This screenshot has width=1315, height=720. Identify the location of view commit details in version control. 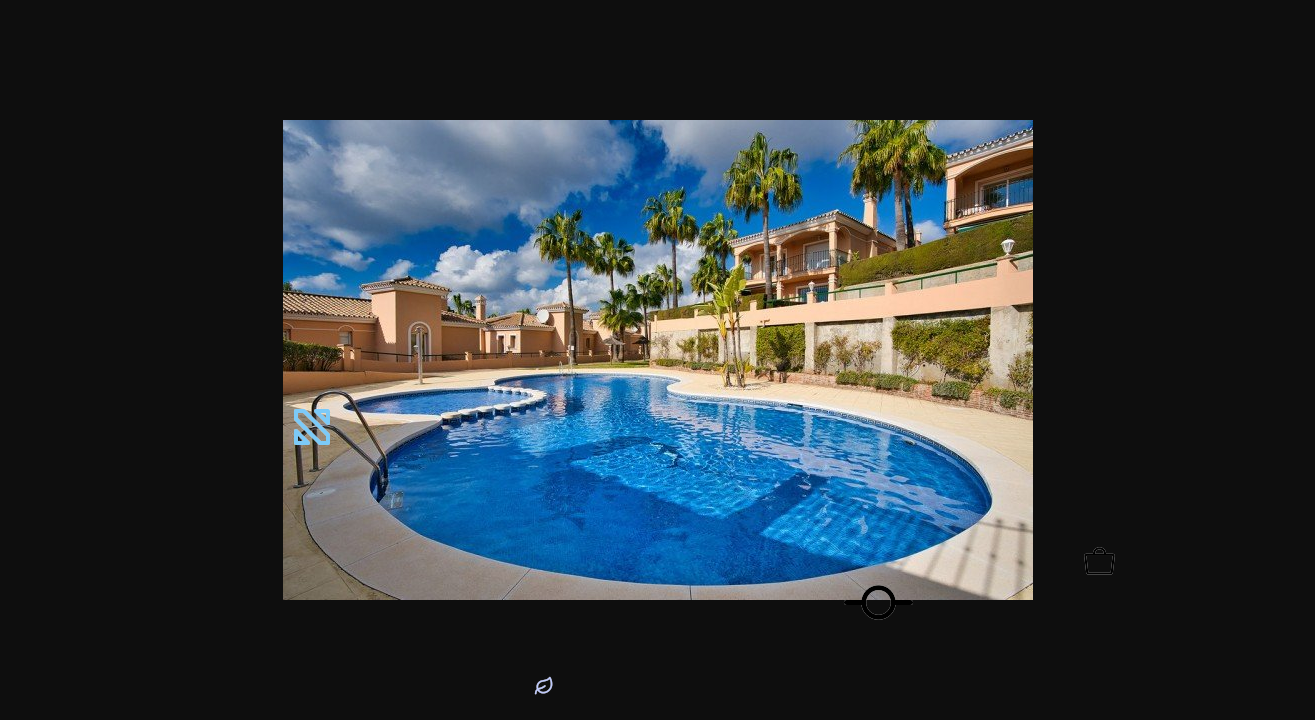
(878, 602).